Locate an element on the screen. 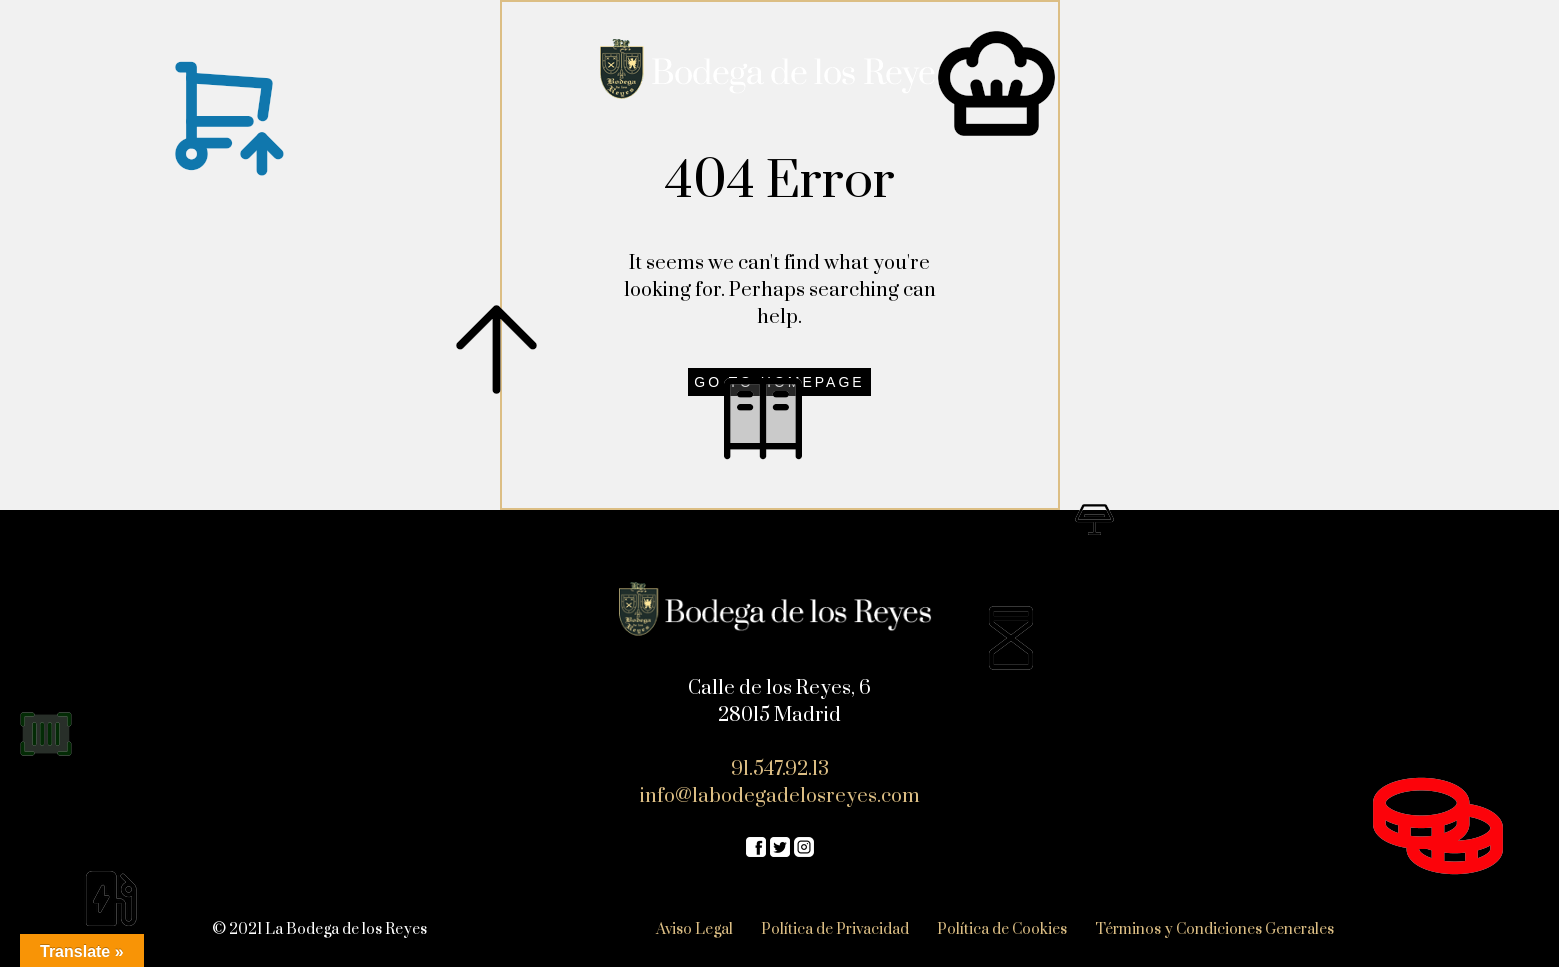 The image size is (1559, 967). access presentation mode is located at coordinates (1094, 519).